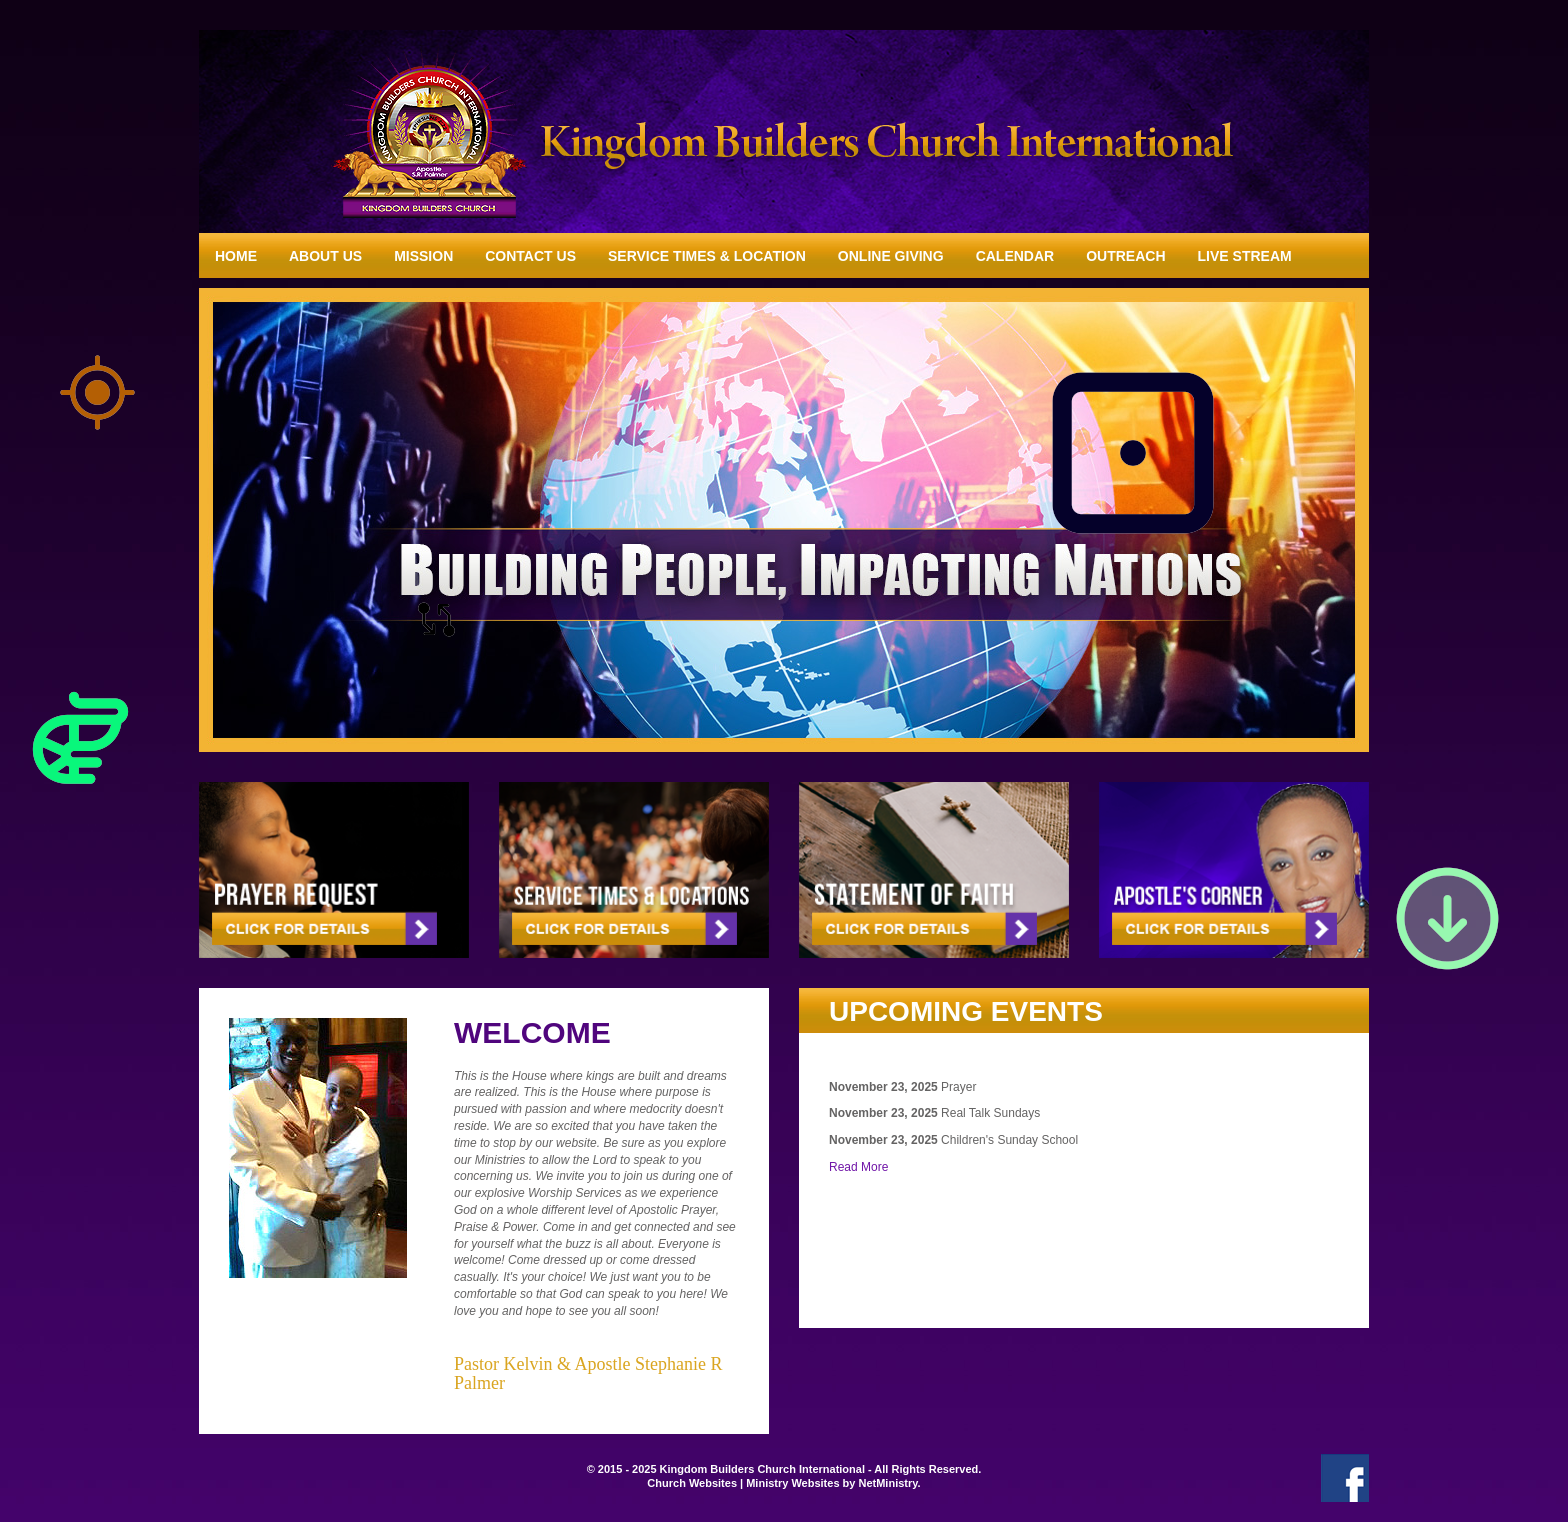  I want to click on select shrimp or shellfish as a food preference, so click(80, 739).